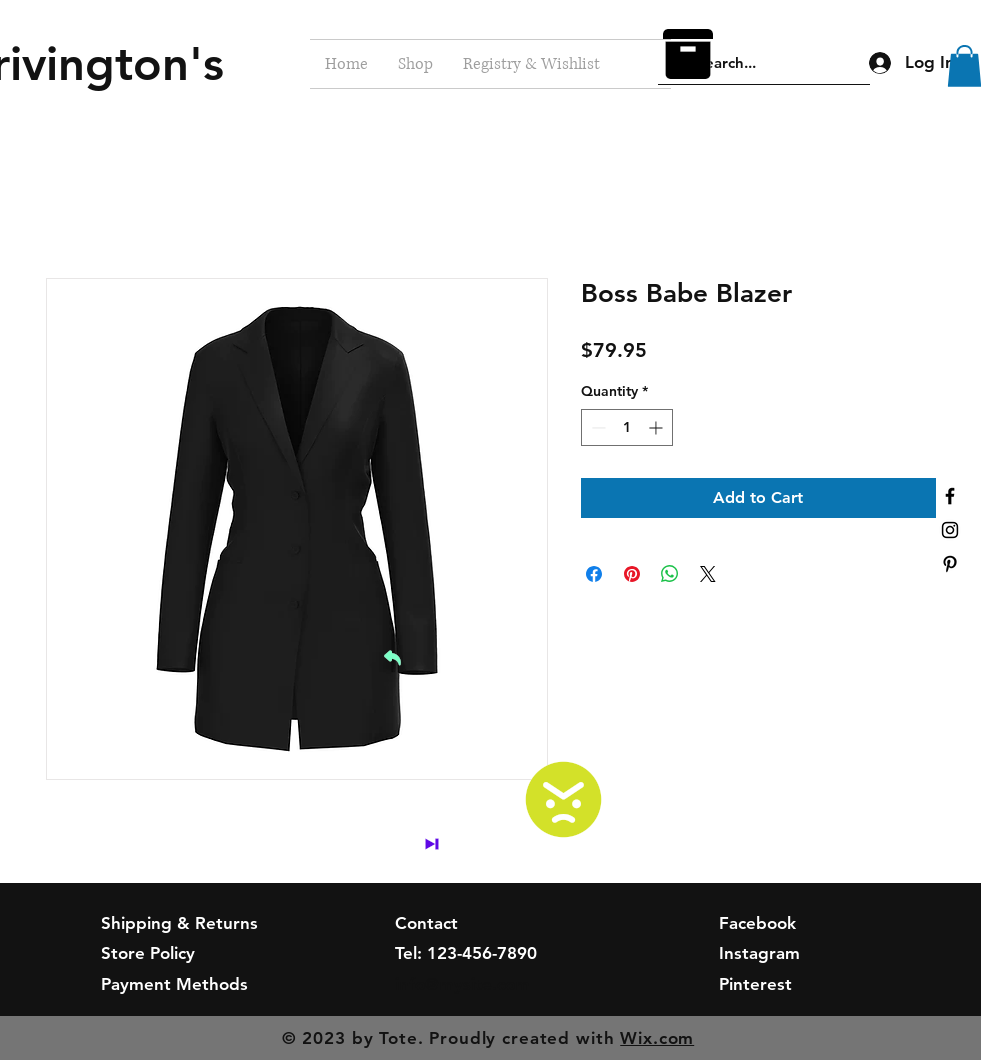 The image size is (981, 1060). What do you see at coordinates (688, 54) in the screenshot?
I see `access storage or archived files` at bounding box center [688, 54].